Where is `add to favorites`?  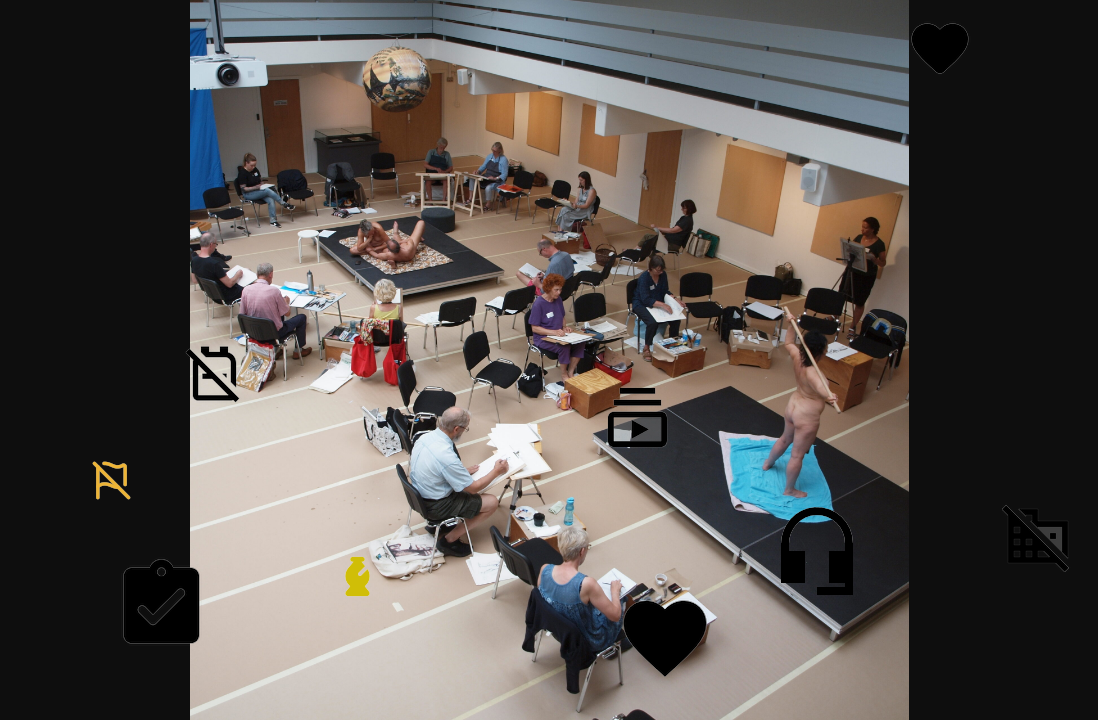
add to favorites is located at coordinates (665, 638).